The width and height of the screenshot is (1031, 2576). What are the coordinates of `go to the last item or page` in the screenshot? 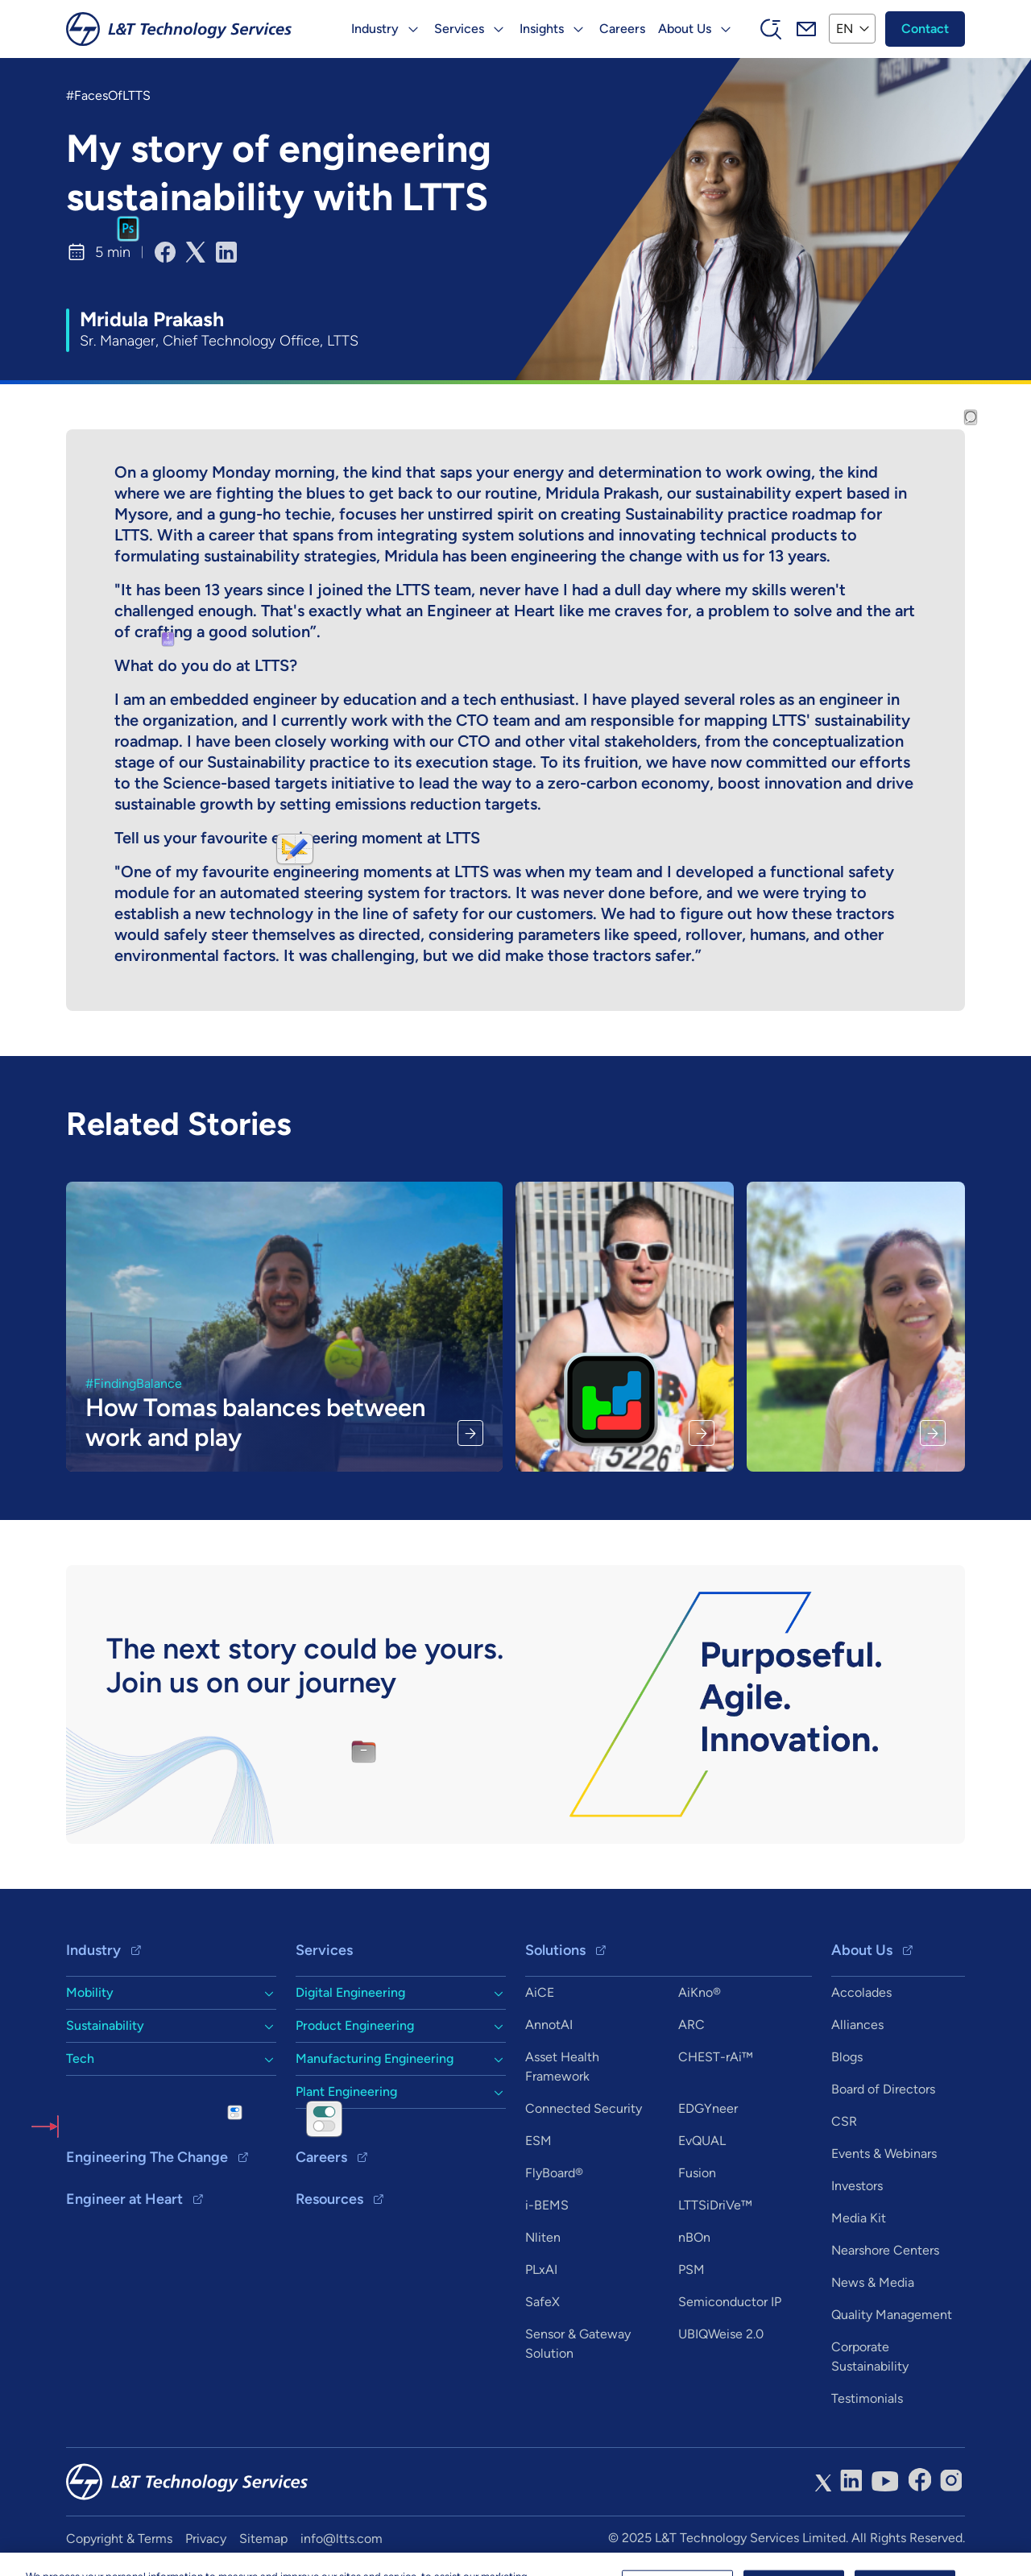 It's located at (45, 2127).